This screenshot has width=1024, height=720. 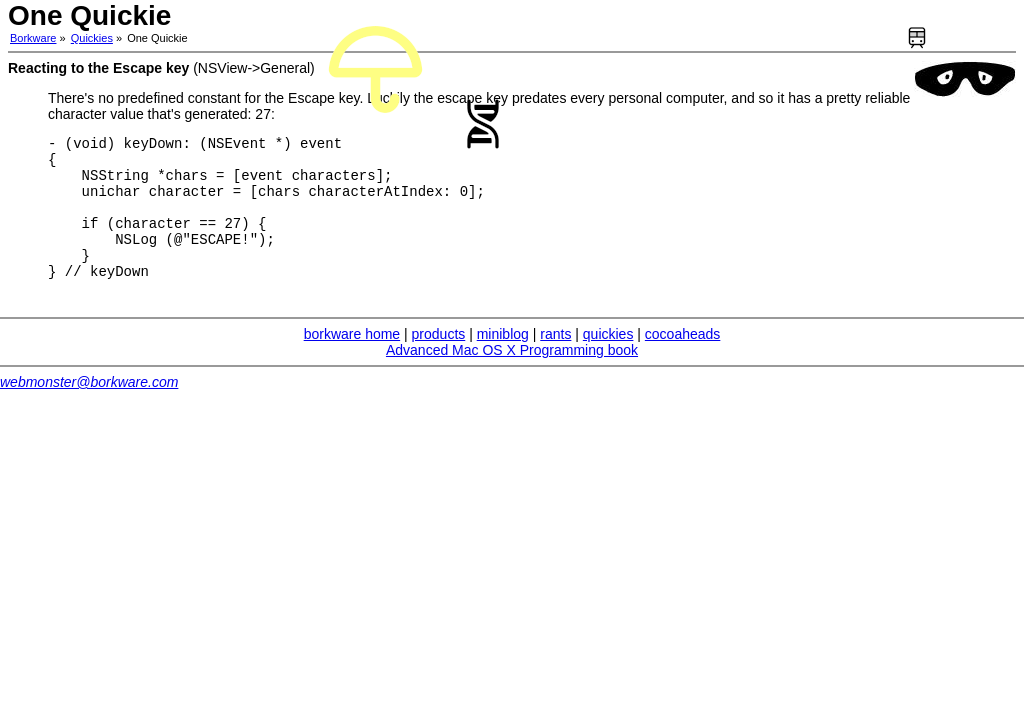 I want to click on access train schedules or rail services, so click(x=917, y=37).